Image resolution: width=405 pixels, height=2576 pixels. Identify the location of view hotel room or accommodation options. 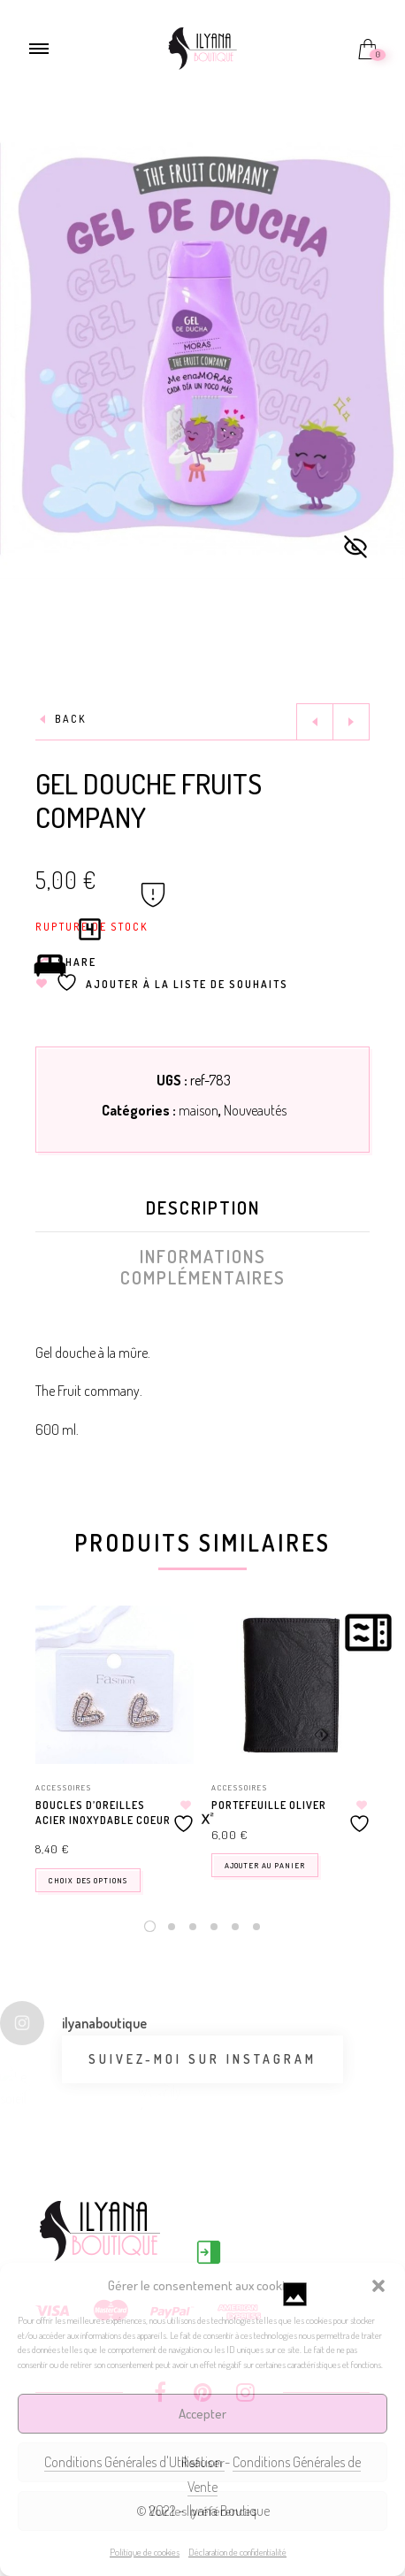
(50, 965).